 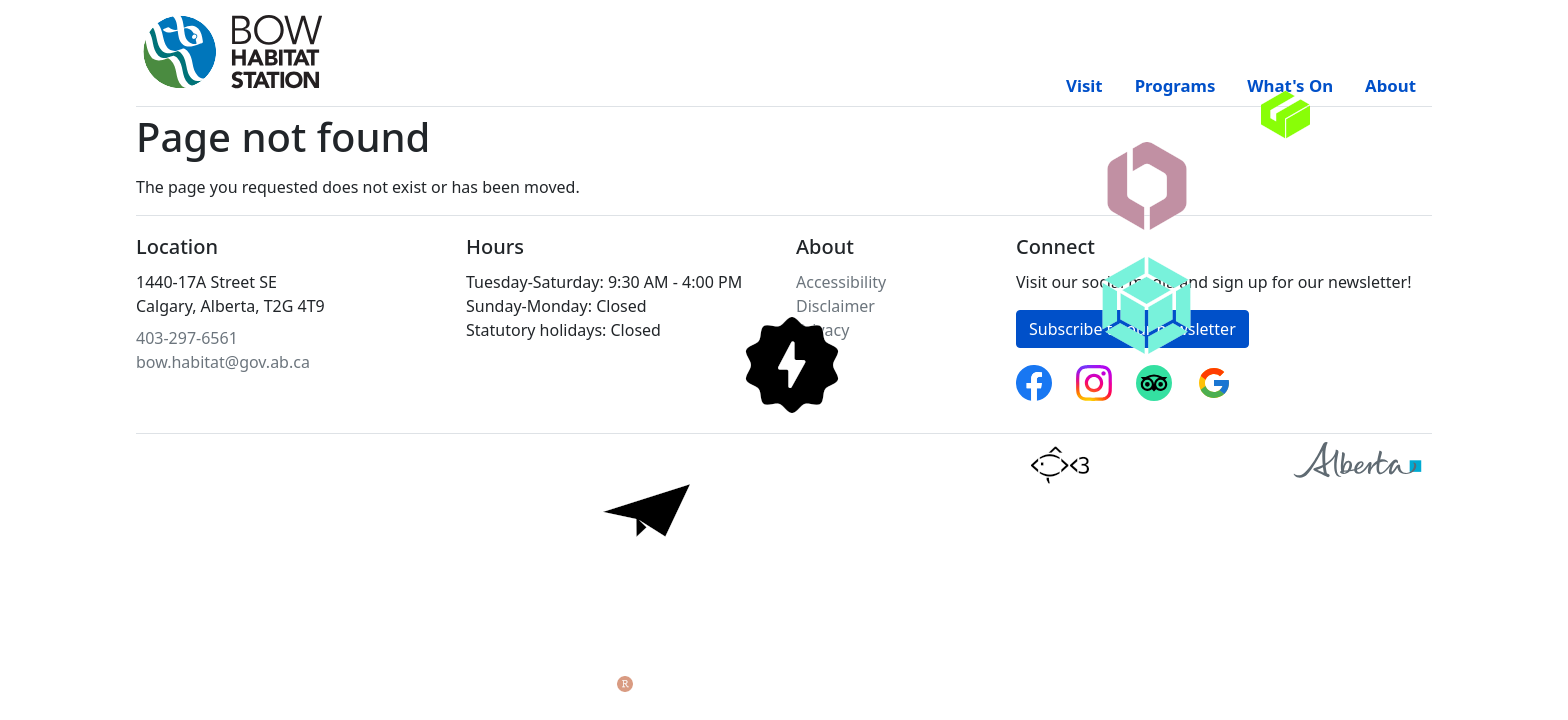 What do you see at coordinates (646, 510) in the screenshot?
I see `minutemailer logo` at bounding box center [646, 510].